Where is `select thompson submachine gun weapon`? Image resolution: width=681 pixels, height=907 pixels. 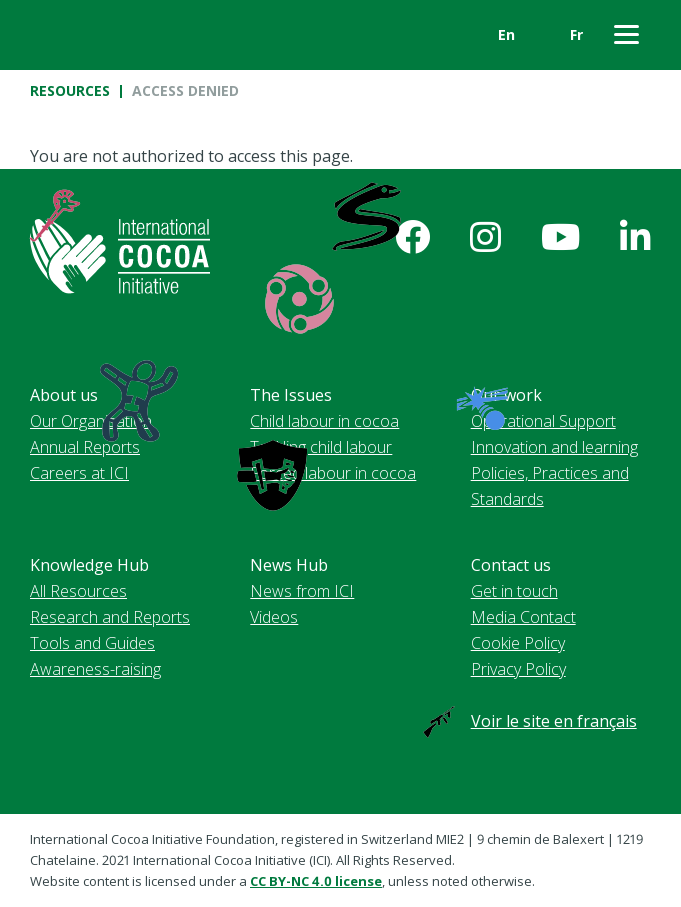
select thompson submachine gun weapon is located at coordinates (439, 722).